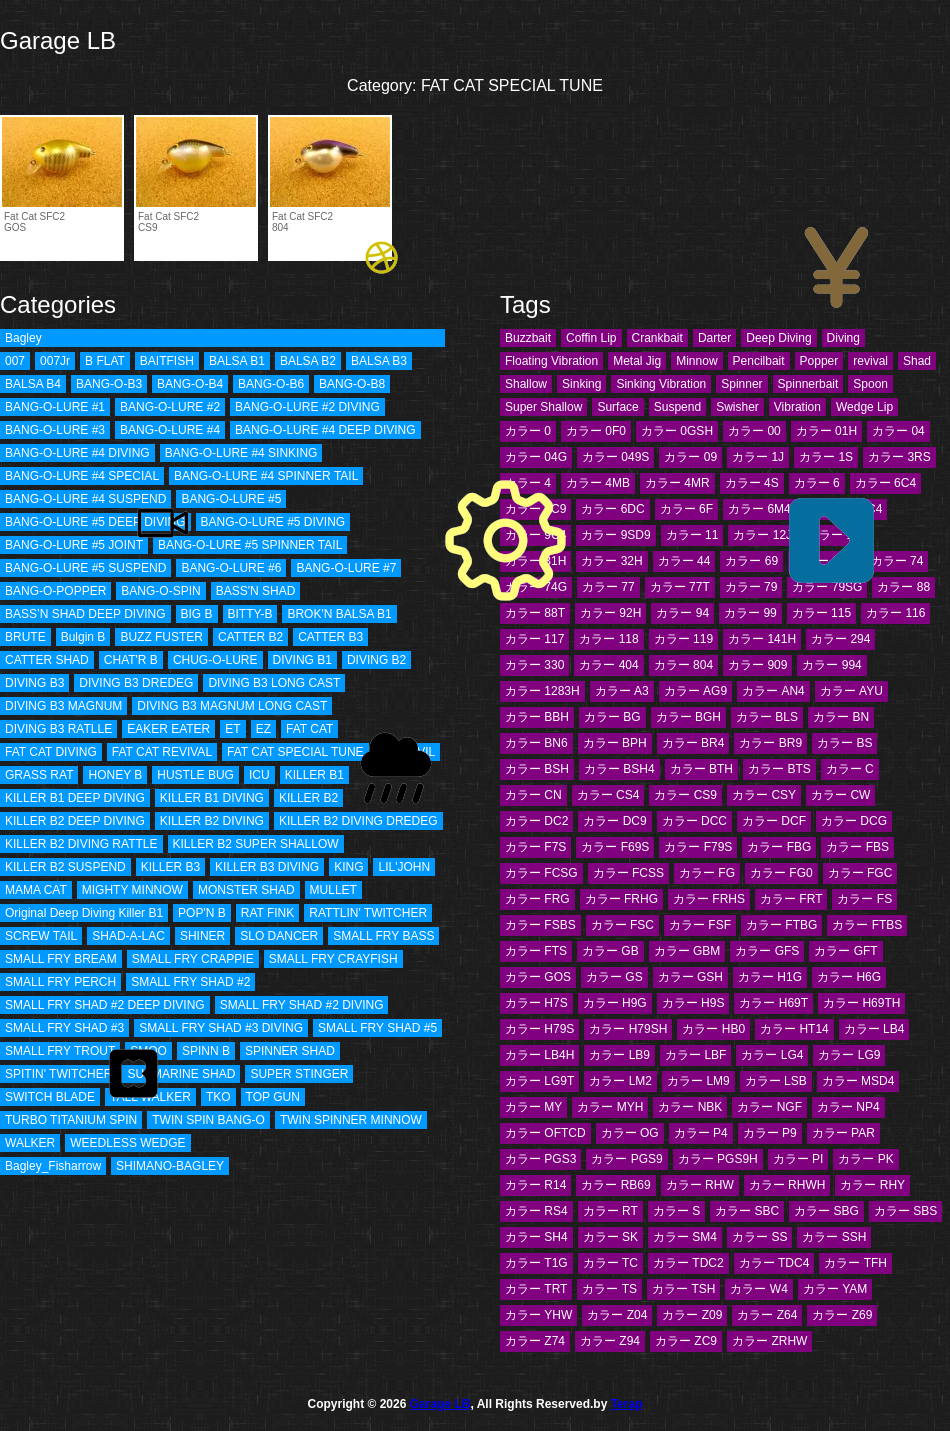 The image size is (950, 1431). I want to click on start video recording, so click(163, 523).